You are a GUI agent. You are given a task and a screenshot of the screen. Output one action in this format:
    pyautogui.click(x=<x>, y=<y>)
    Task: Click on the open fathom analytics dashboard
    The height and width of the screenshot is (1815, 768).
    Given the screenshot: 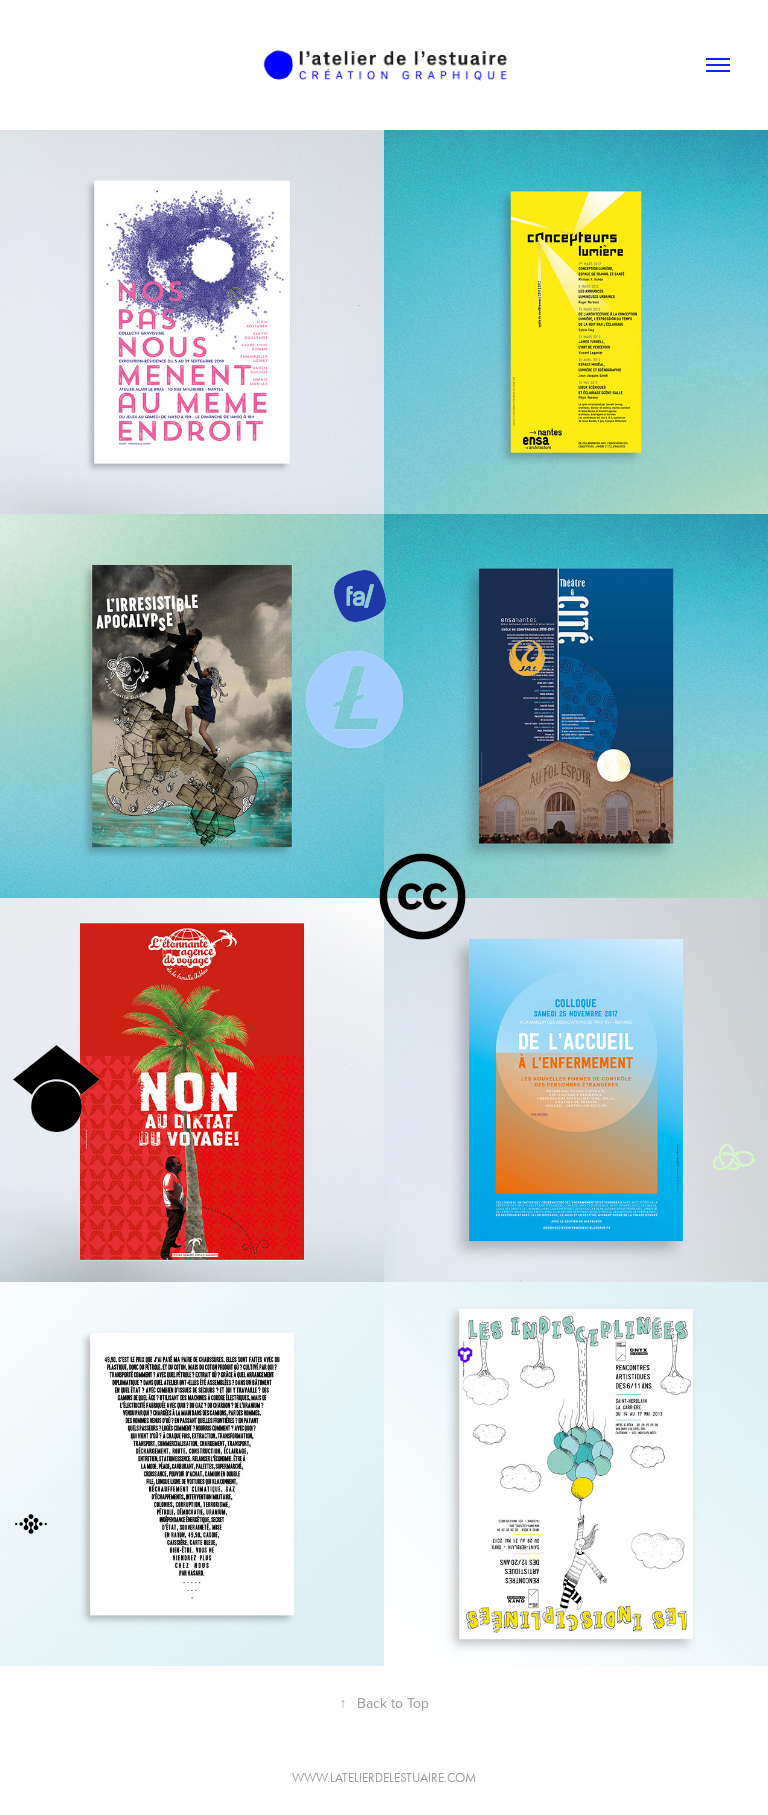 What is the action you would take?
    pyautogui.click(x=360, y=596)
    